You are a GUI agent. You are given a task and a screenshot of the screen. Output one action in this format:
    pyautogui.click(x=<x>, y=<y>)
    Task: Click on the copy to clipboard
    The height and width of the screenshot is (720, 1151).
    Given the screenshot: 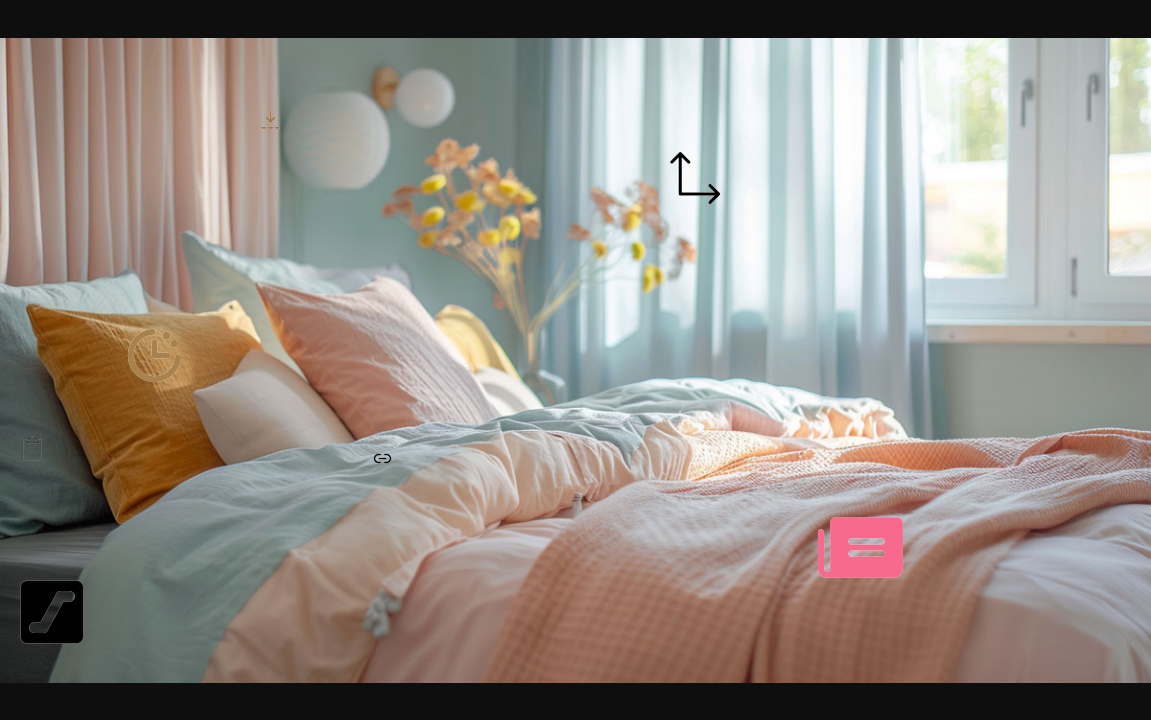 What is the action you would take?
    pyautogui.click(x=32, y=449)
    